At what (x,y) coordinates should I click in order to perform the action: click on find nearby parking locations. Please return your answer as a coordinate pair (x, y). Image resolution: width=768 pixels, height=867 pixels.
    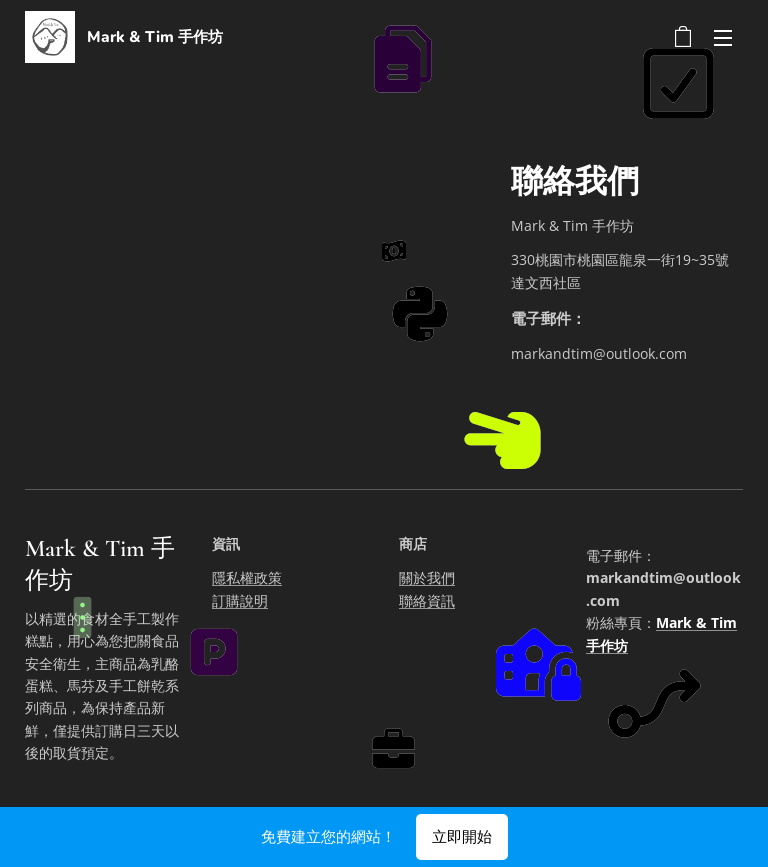
    Looking at the image, I should click on (214, 652).